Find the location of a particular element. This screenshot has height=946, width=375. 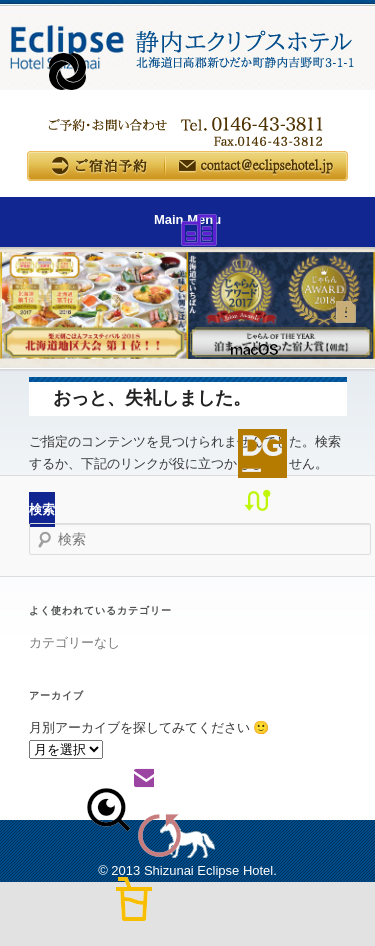

indicates macOS operating system compatibility is located at coordinates (254, 349).